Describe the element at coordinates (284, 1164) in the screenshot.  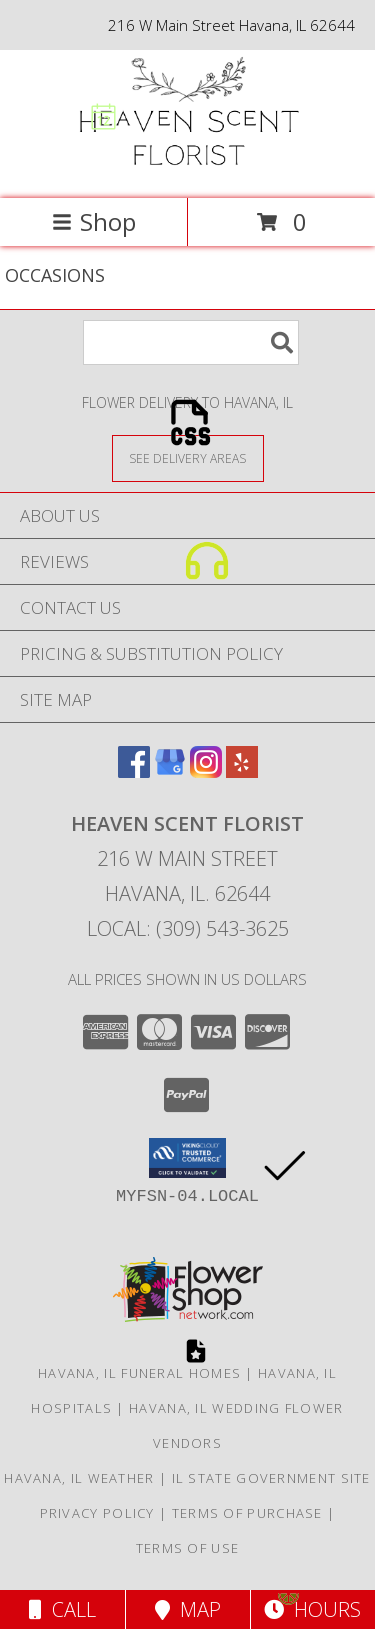
I see `confirm or submit an action` at that location.